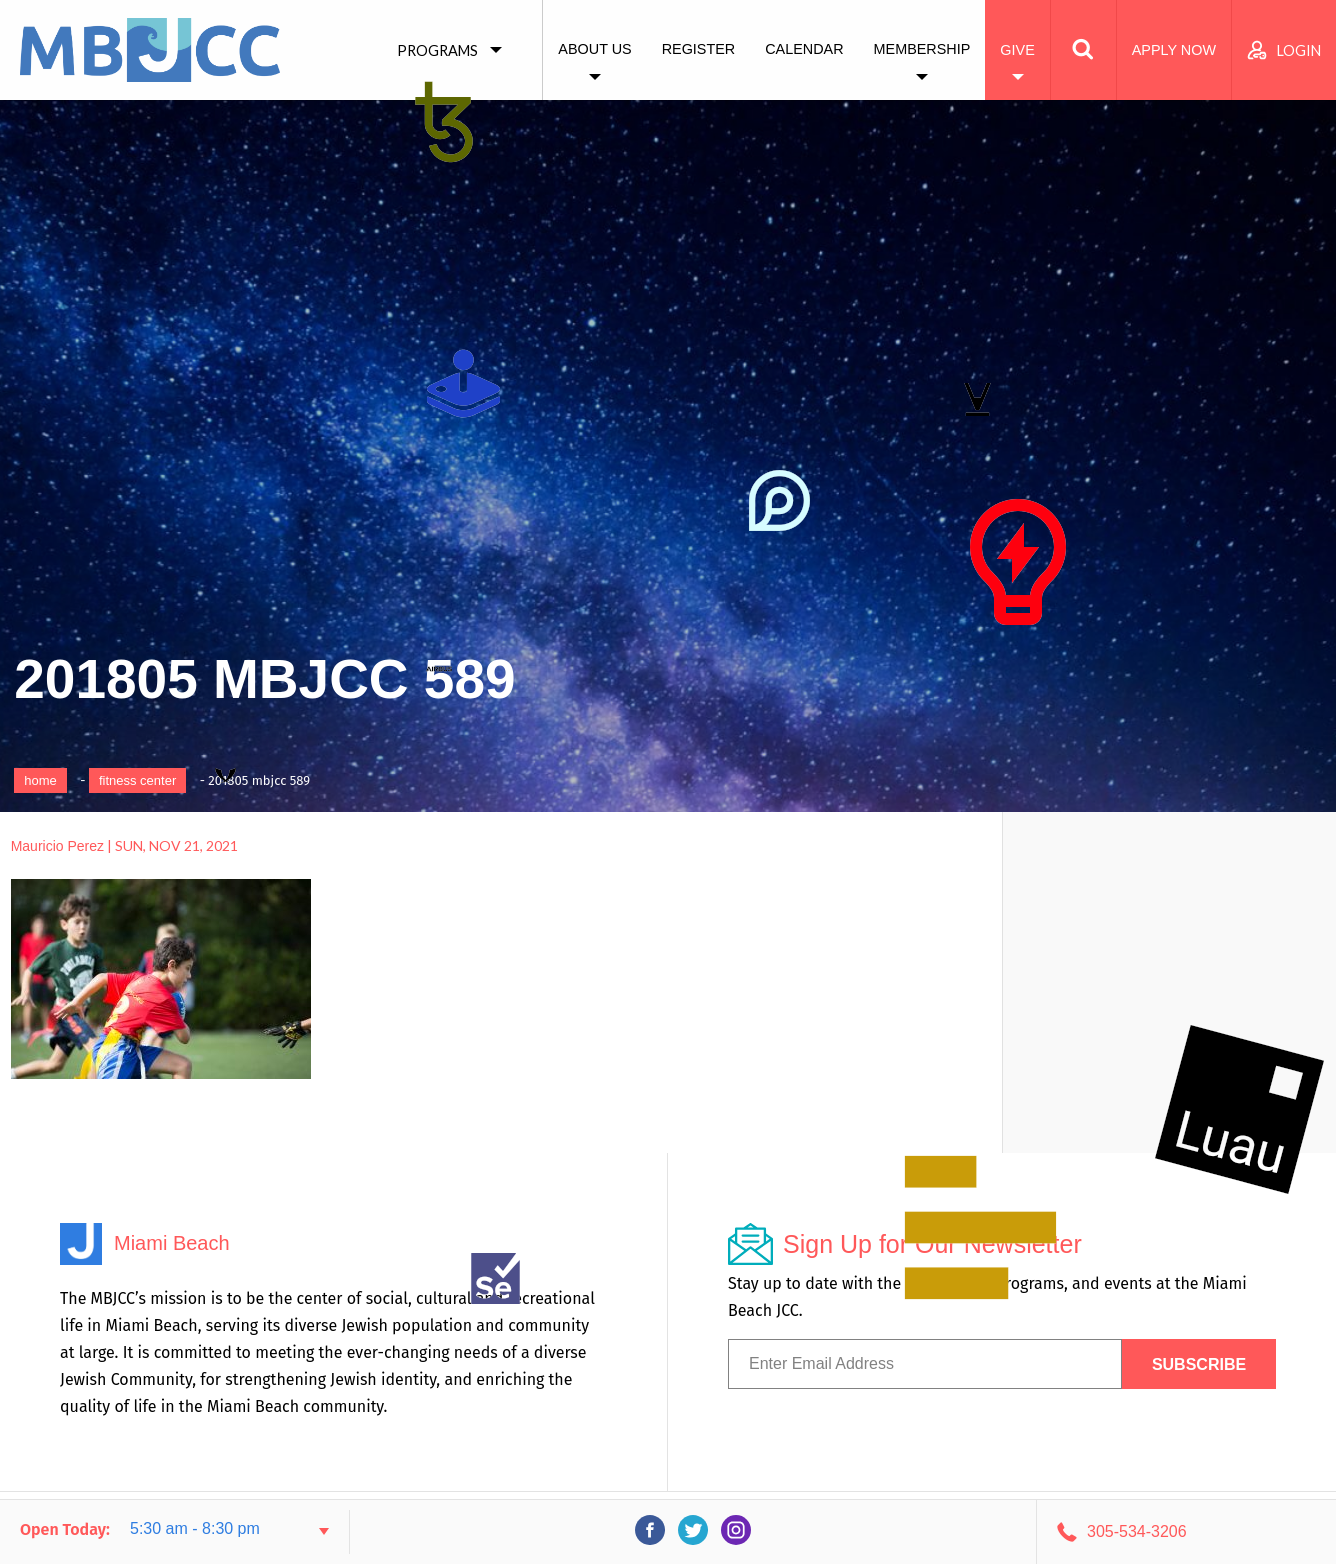 The width and height of the screenshot is (1336, 1564). What do you see at coordinates (977, 399) in the screenshot?
I see `visit viblo platform` at bounding box center [977, 399].